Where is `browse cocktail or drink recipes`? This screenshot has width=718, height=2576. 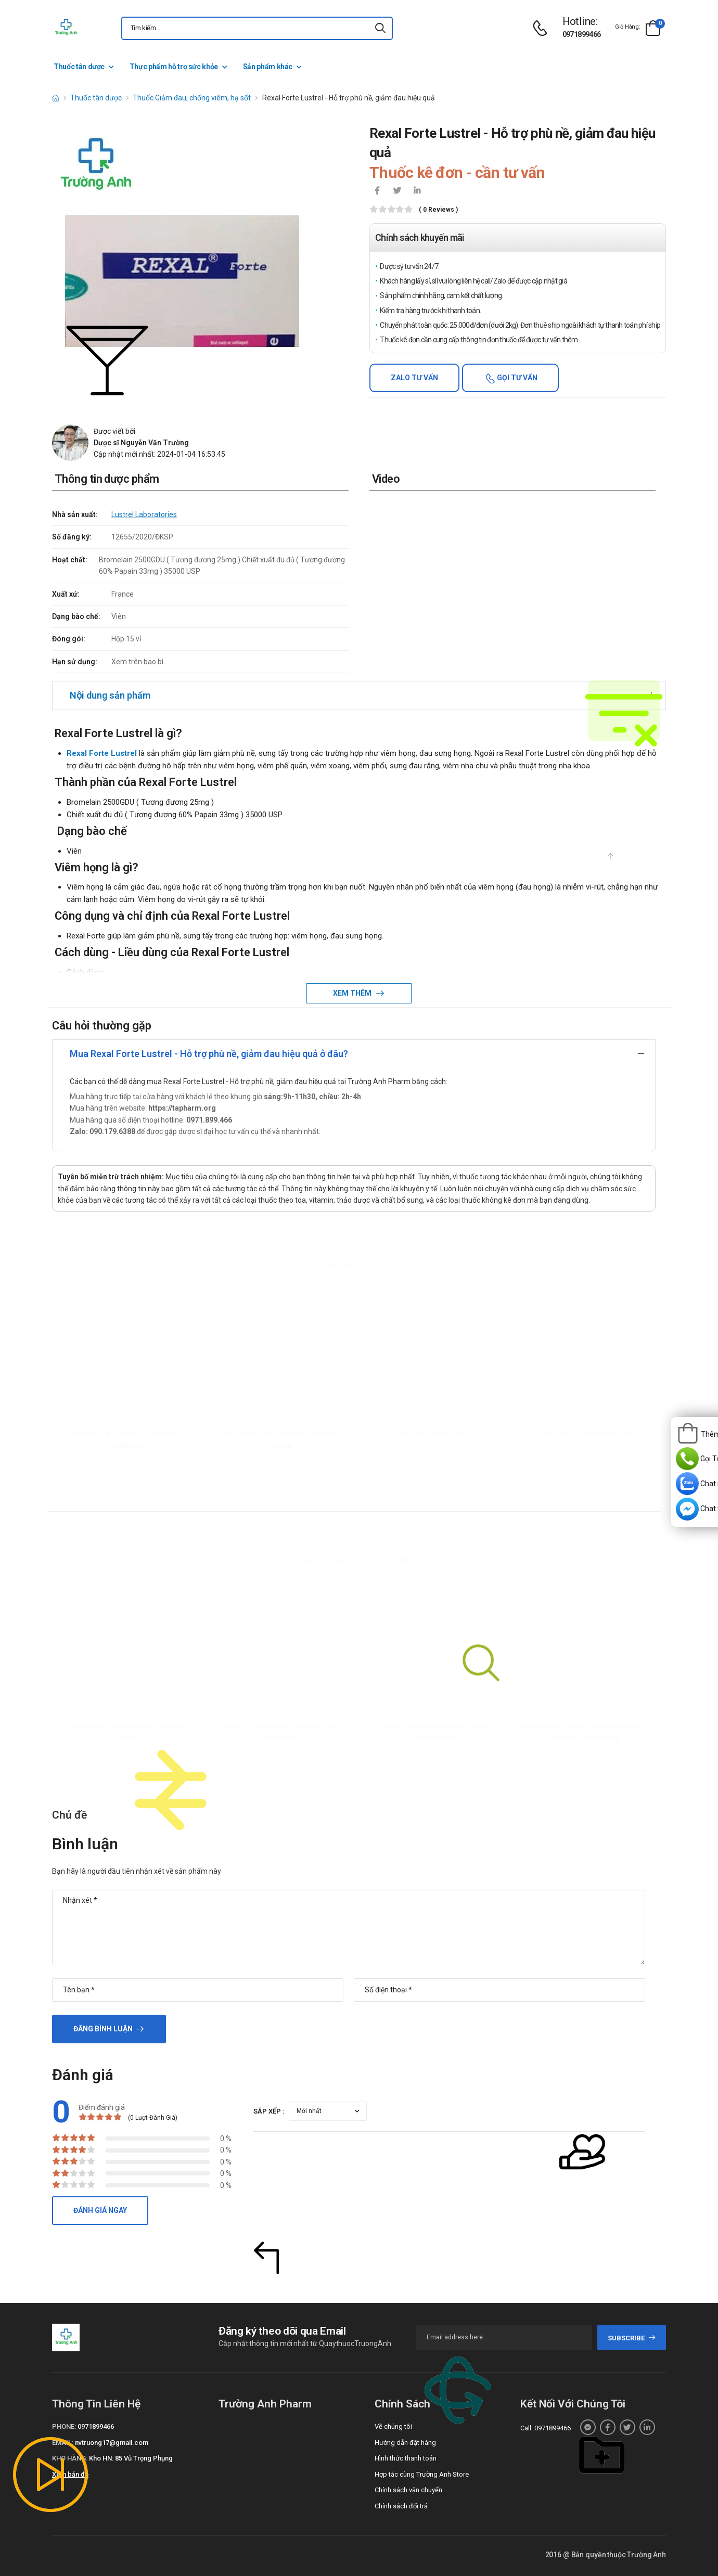
browse cocktail or drink recipes is located at coordinates (107, 360).